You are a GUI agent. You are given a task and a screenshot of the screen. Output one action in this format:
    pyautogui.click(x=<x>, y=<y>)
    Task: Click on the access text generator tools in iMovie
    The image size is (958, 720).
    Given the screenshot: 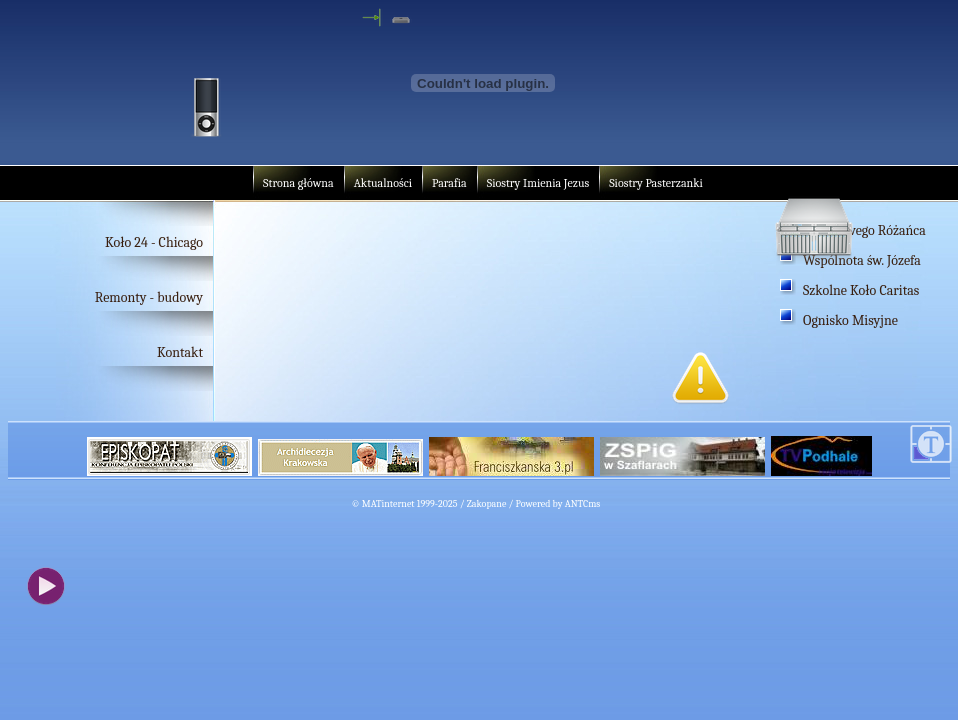 What is the action you would take?
    pyautogui.click(x=931, y=444)
    